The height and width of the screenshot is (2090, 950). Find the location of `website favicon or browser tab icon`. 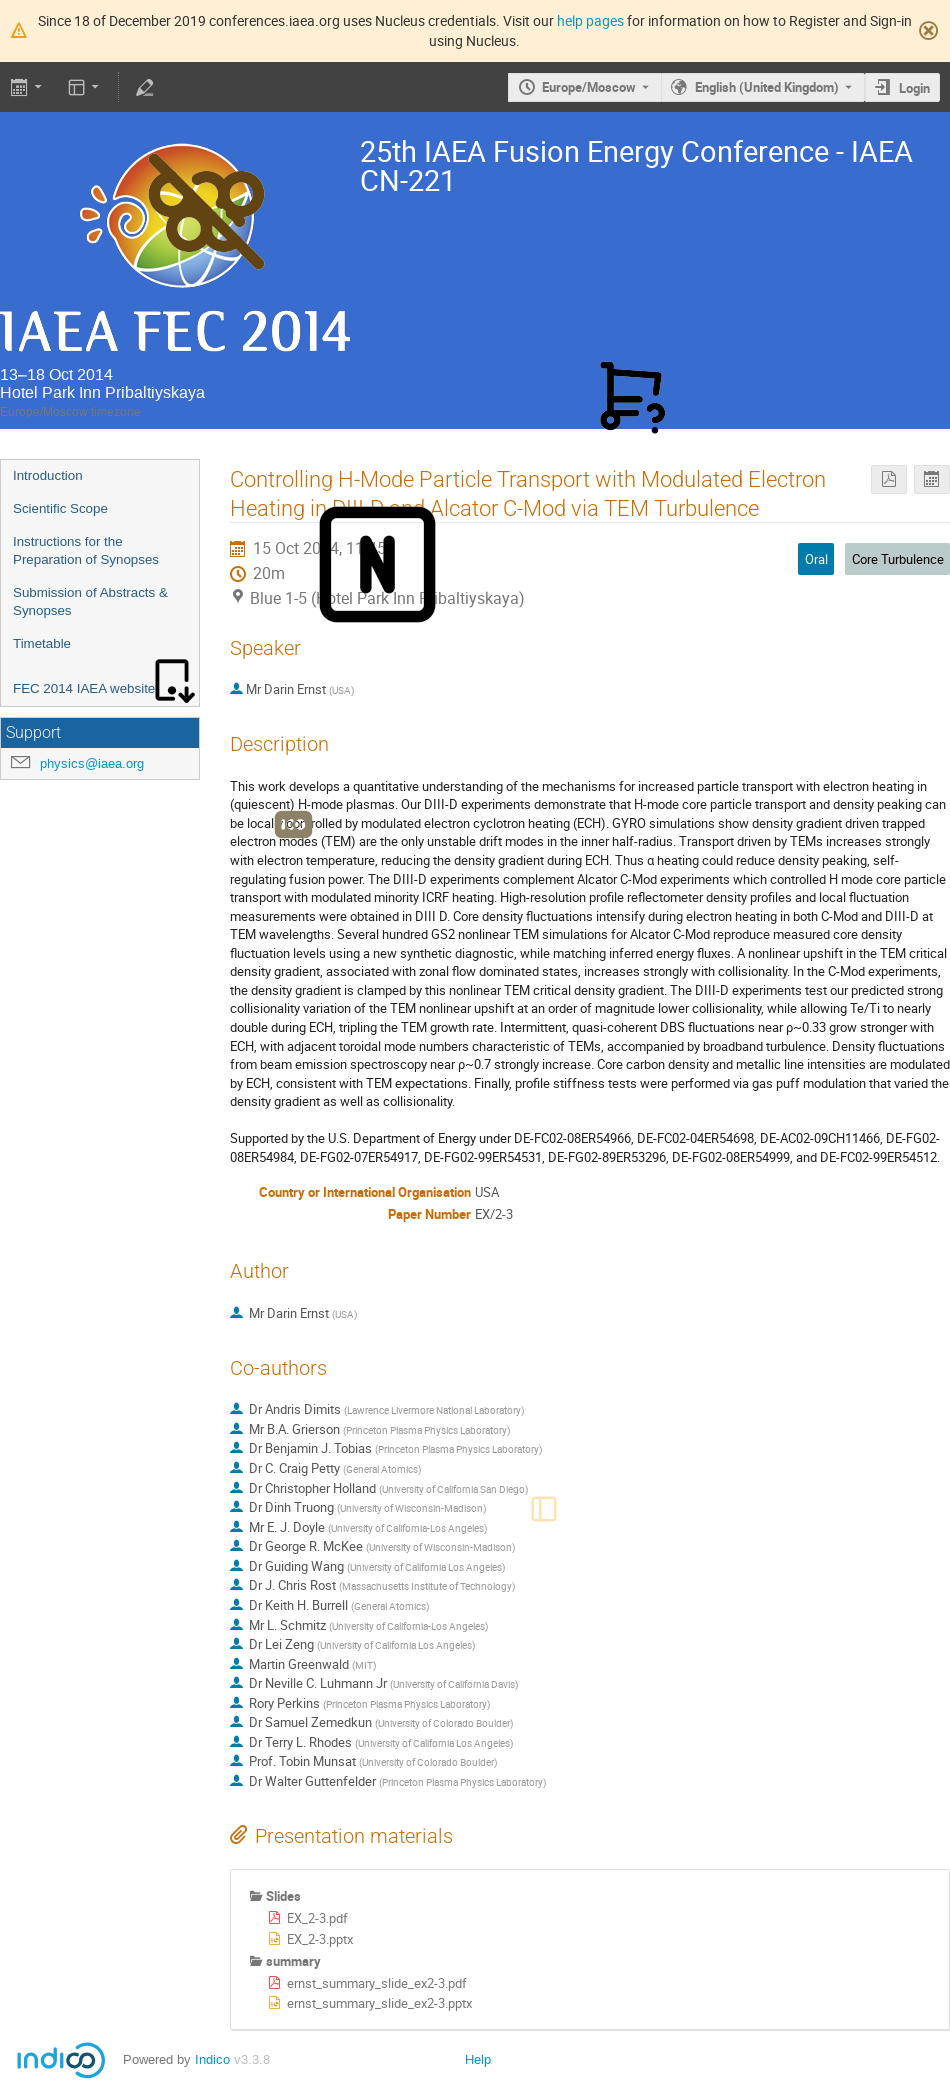

website favicon or browser tab icon is located at coordinates (293, 824).